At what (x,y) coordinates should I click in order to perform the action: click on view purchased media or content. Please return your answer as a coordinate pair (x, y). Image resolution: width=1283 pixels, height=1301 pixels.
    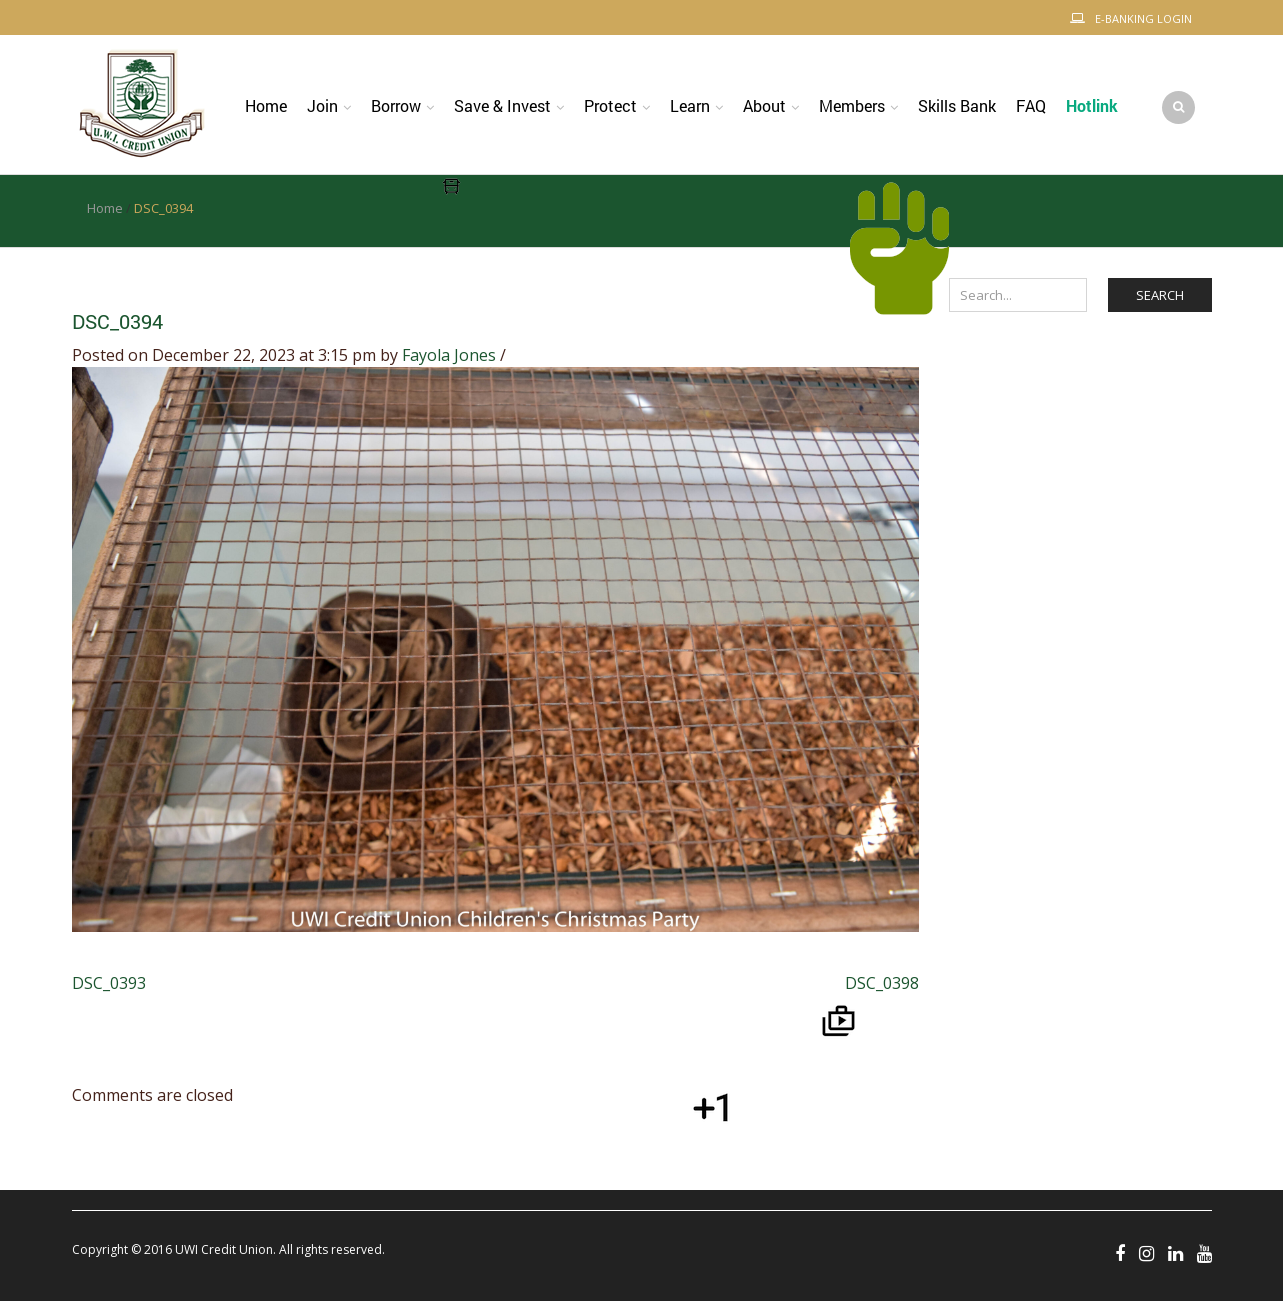
    Looking at the image, I should click on (838, 1021).